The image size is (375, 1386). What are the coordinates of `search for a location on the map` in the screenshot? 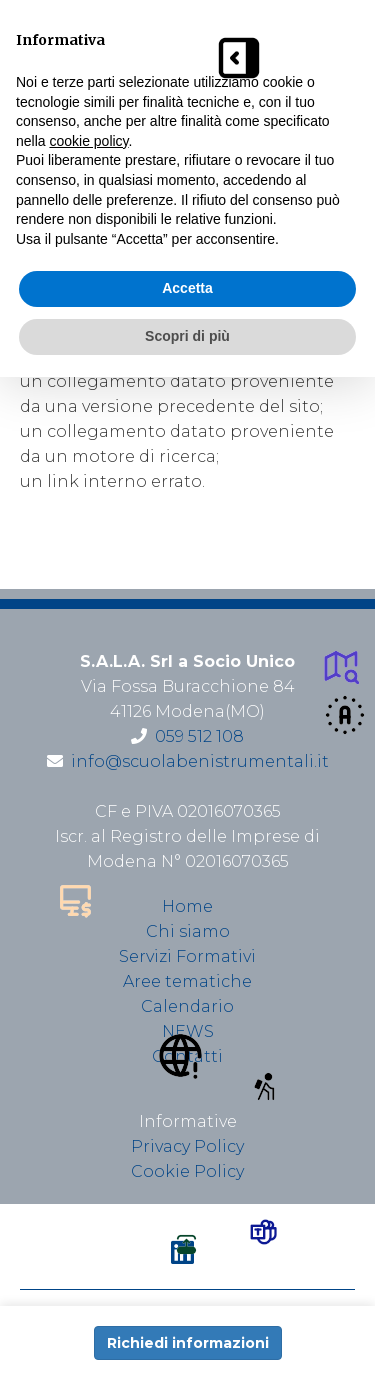 It's located at (341, 666).